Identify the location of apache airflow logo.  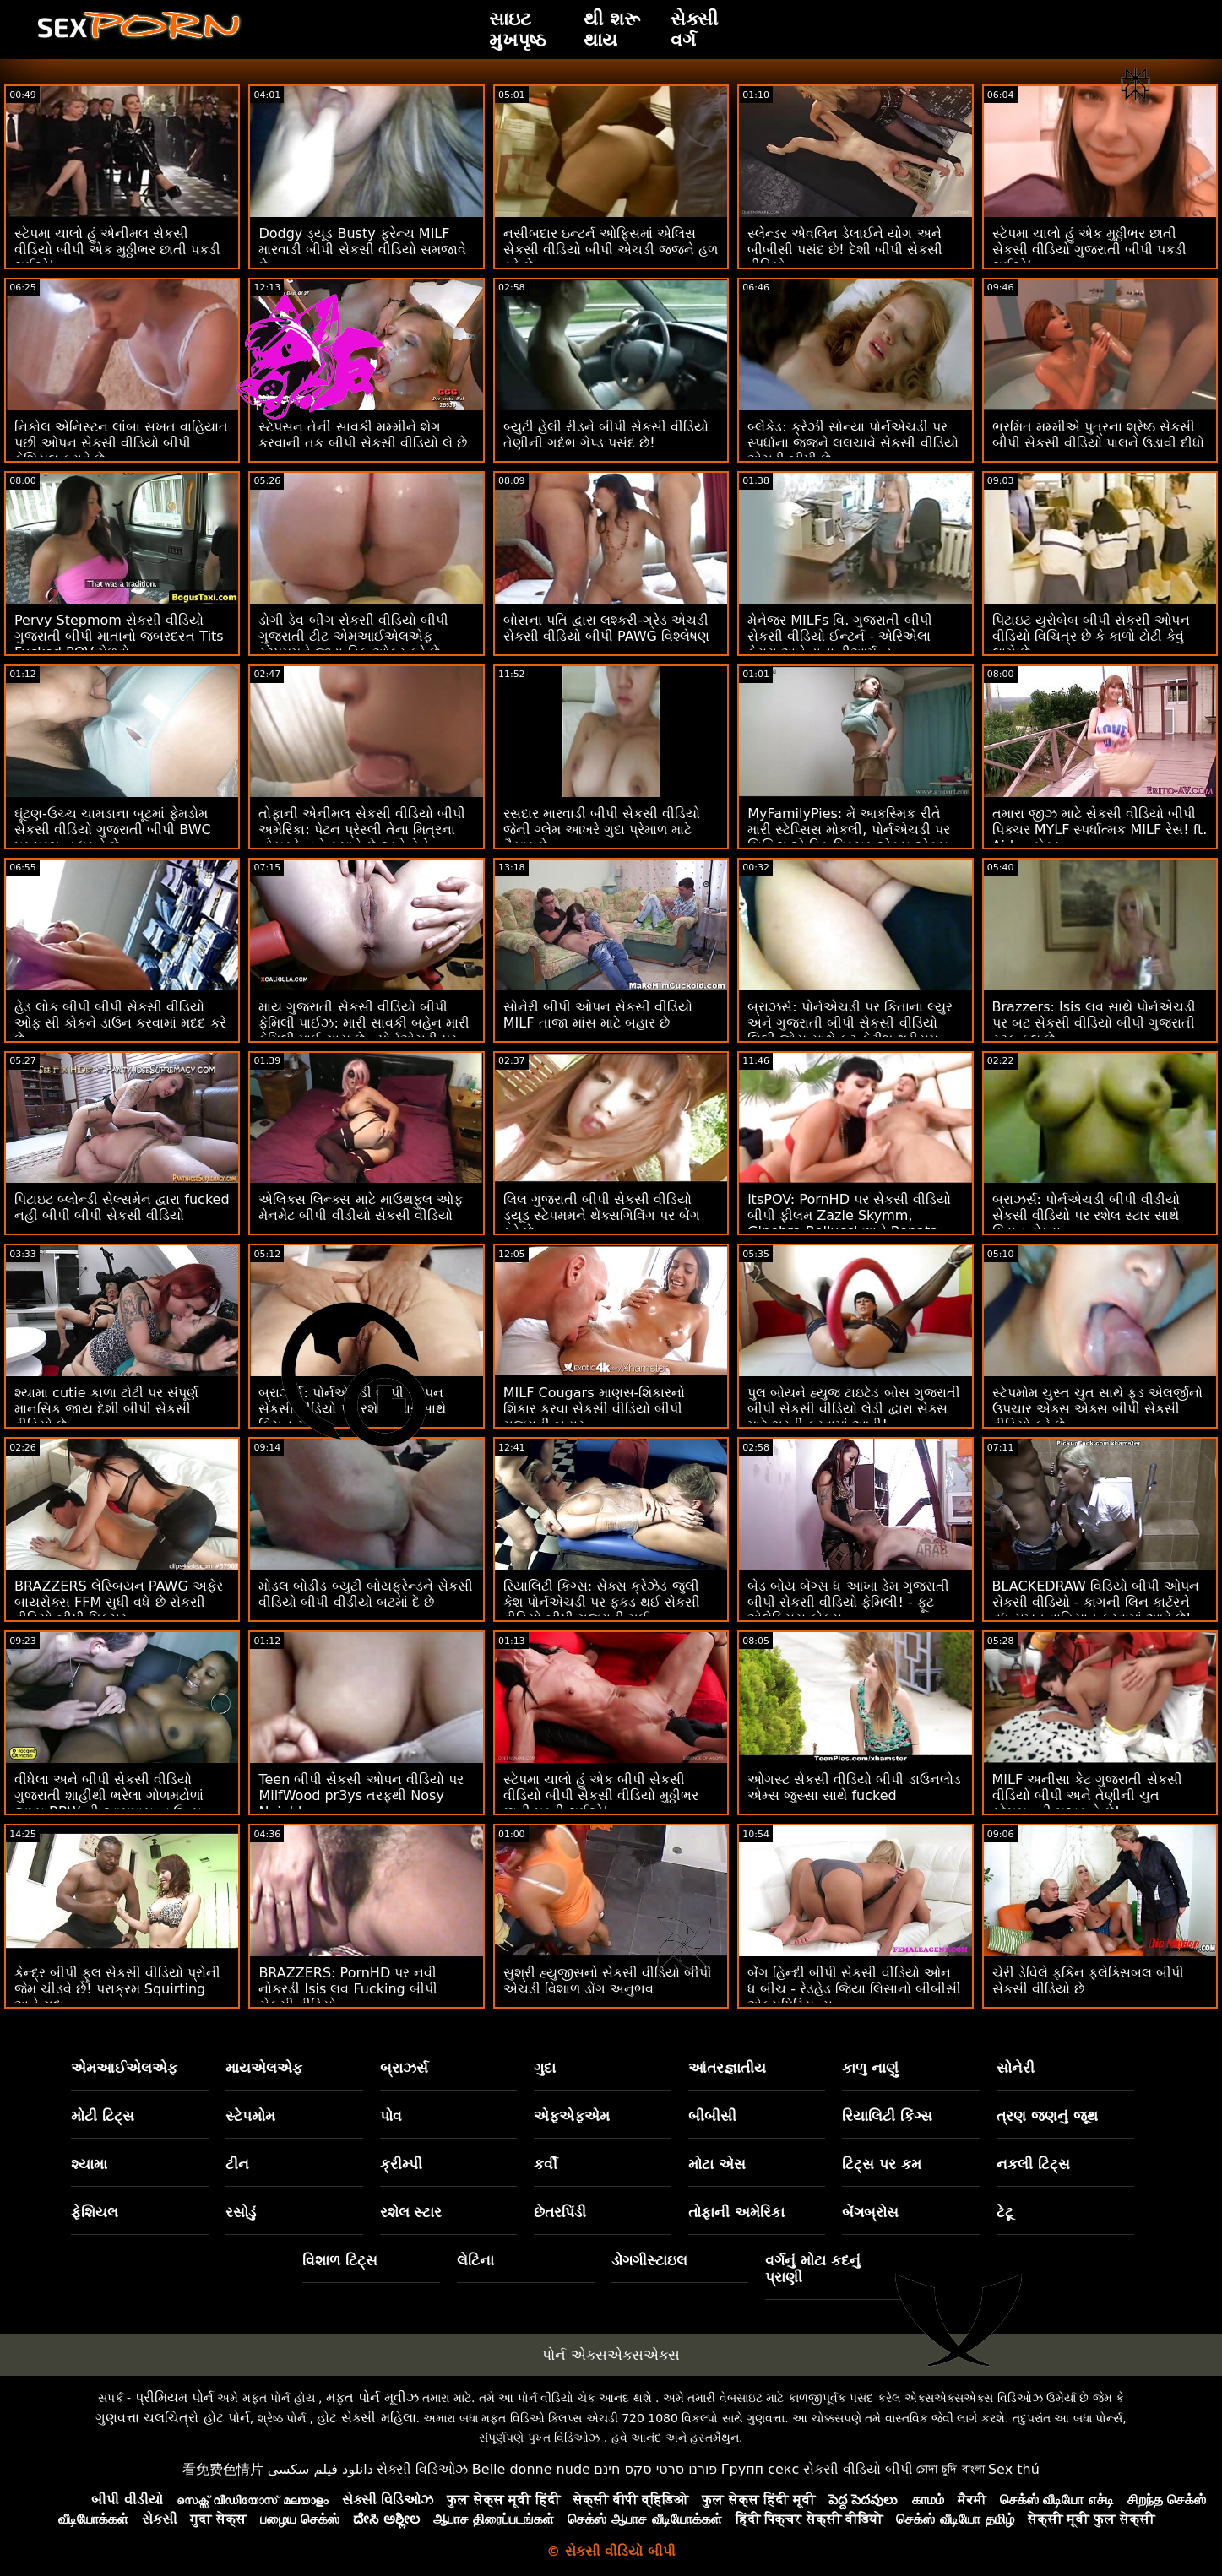
(684, 1944).